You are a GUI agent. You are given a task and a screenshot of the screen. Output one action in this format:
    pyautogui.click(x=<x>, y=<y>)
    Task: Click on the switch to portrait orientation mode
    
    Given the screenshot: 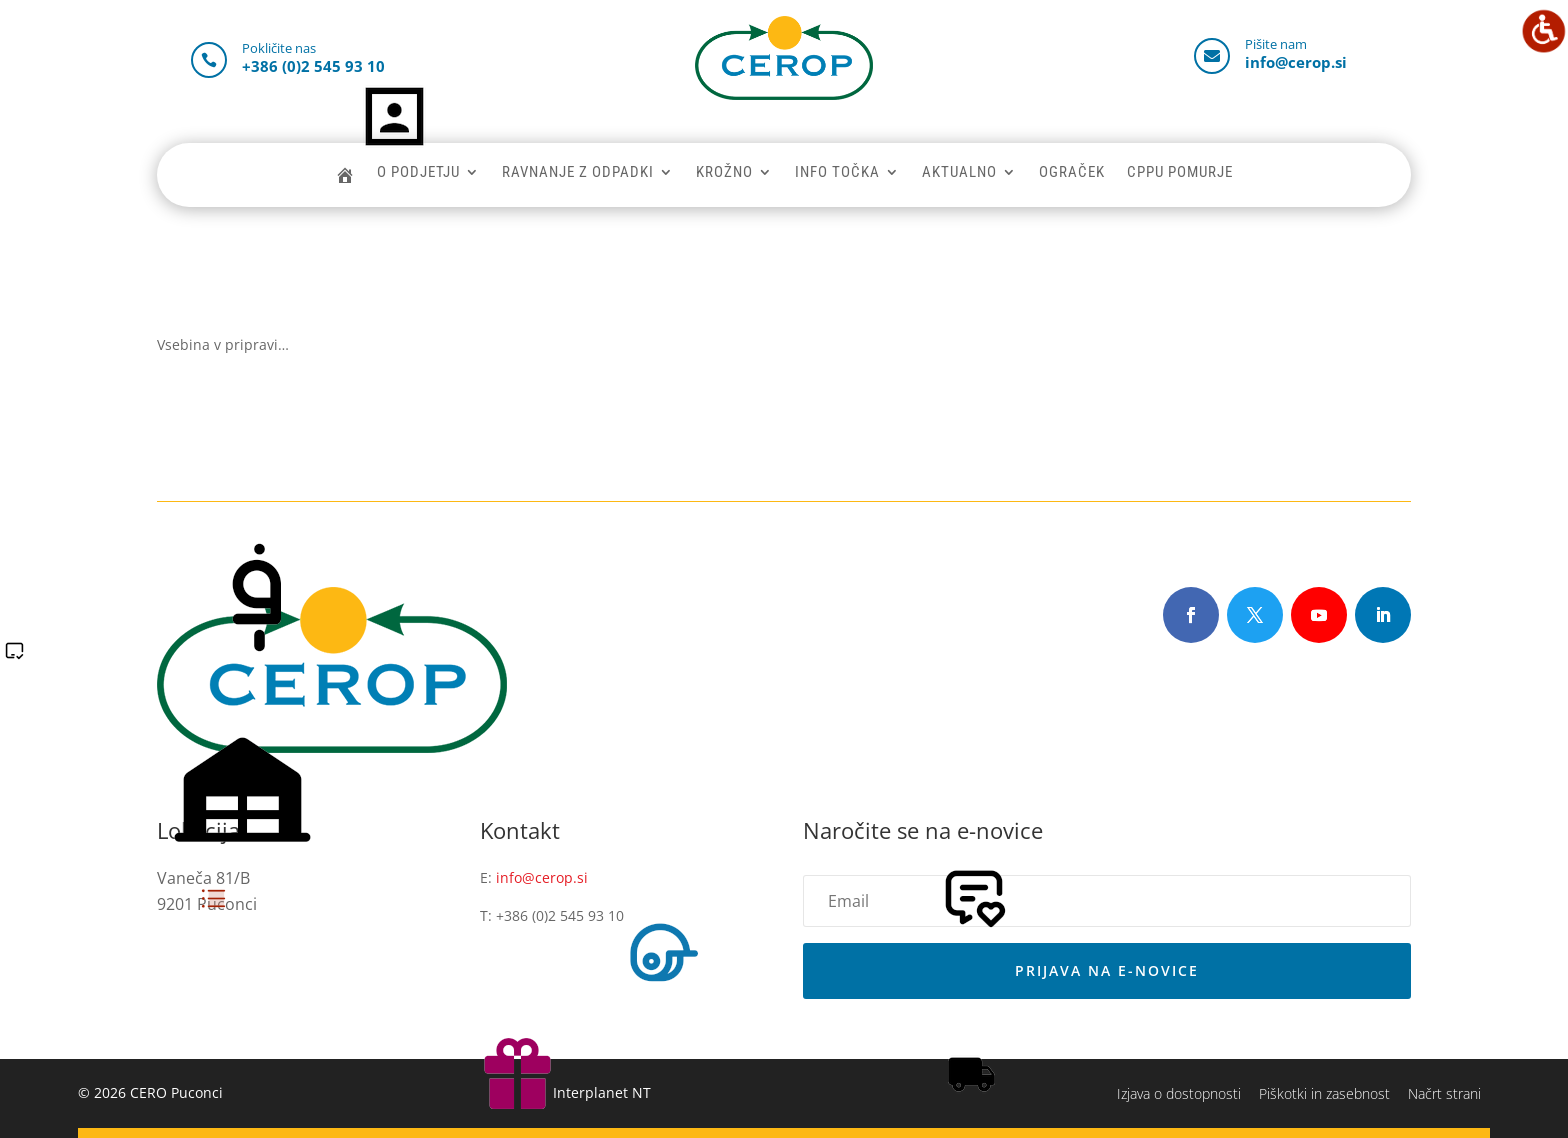 What is the action you would take?
    pyautogui.click(x=394, y=116)
    